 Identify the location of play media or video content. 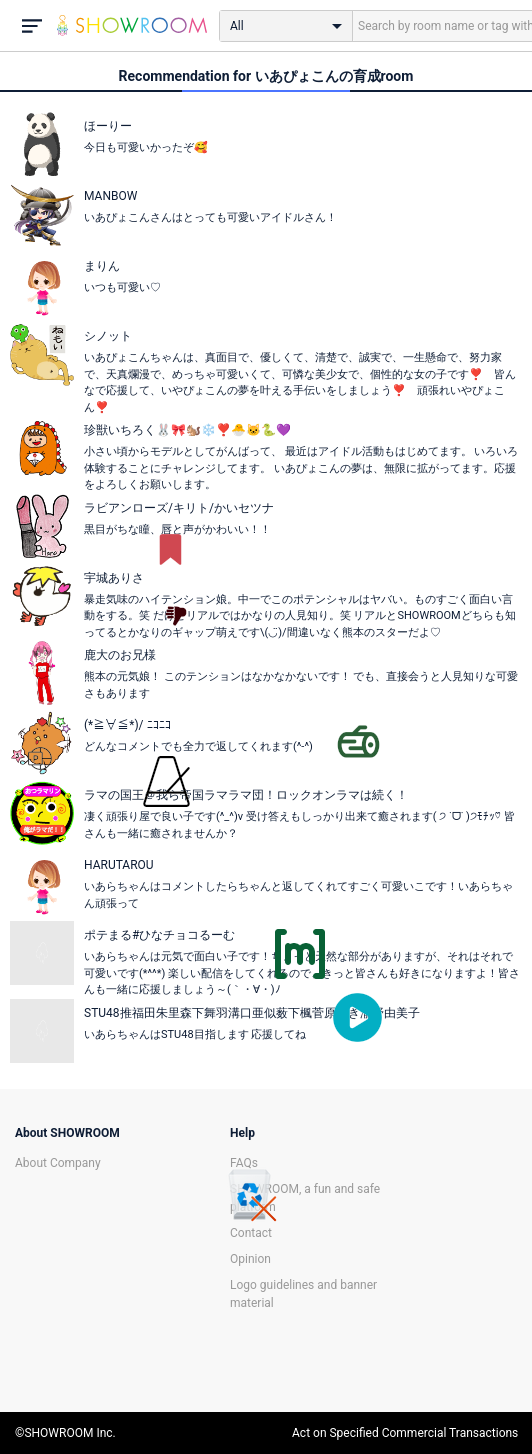
(357, 1017).